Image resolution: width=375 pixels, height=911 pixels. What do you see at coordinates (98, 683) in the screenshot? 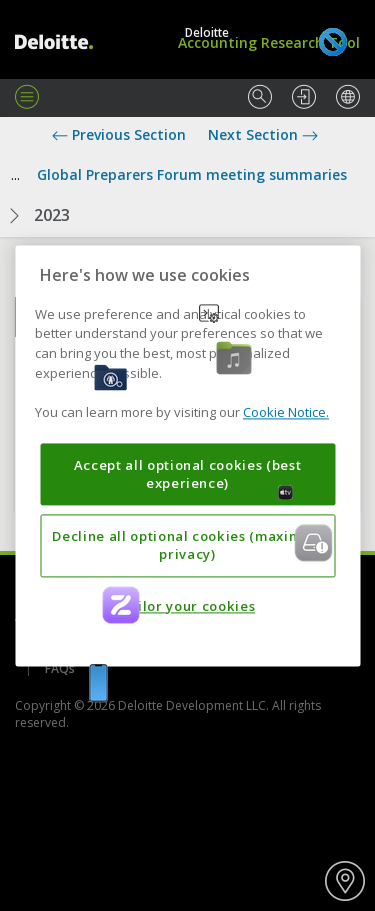
I see `iPhone 13 device icon` at bounding box center [98, 683].